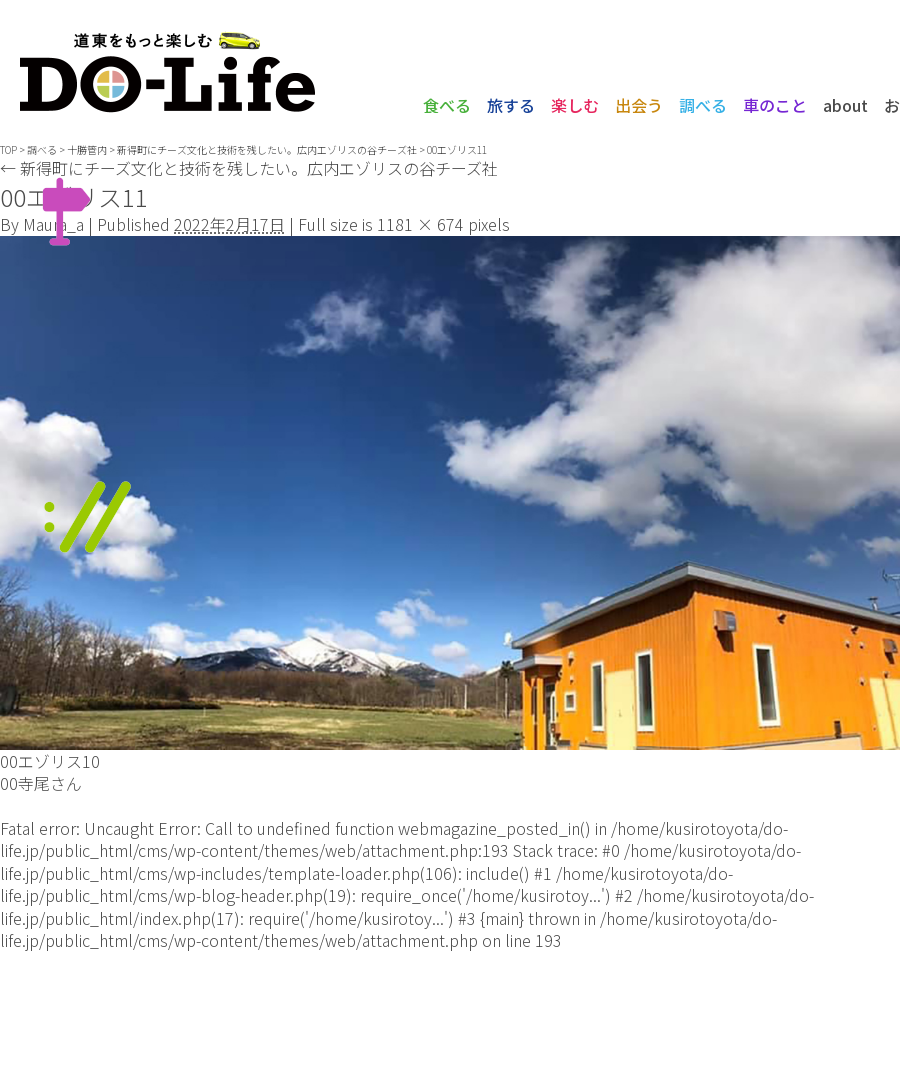  I want to click on view protocol or connection settings, so click(85, 517).